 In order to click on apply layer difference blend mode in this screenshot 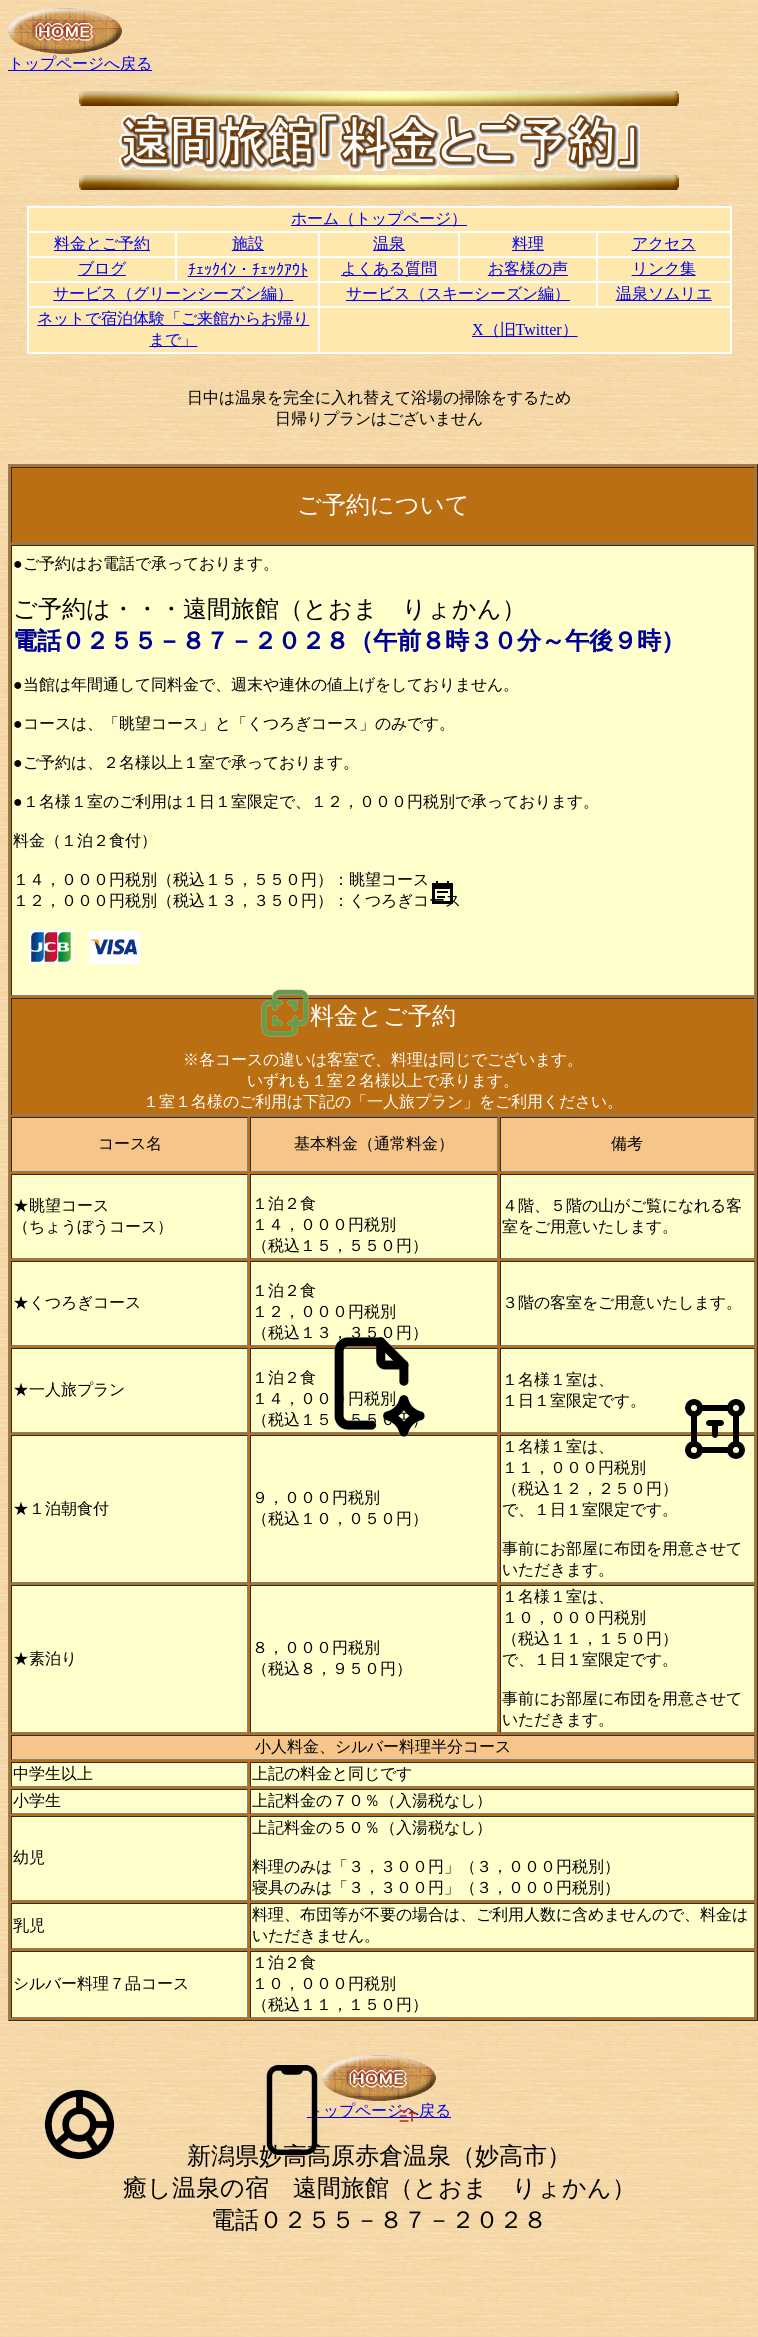, I will do `click(285, 1013)`.